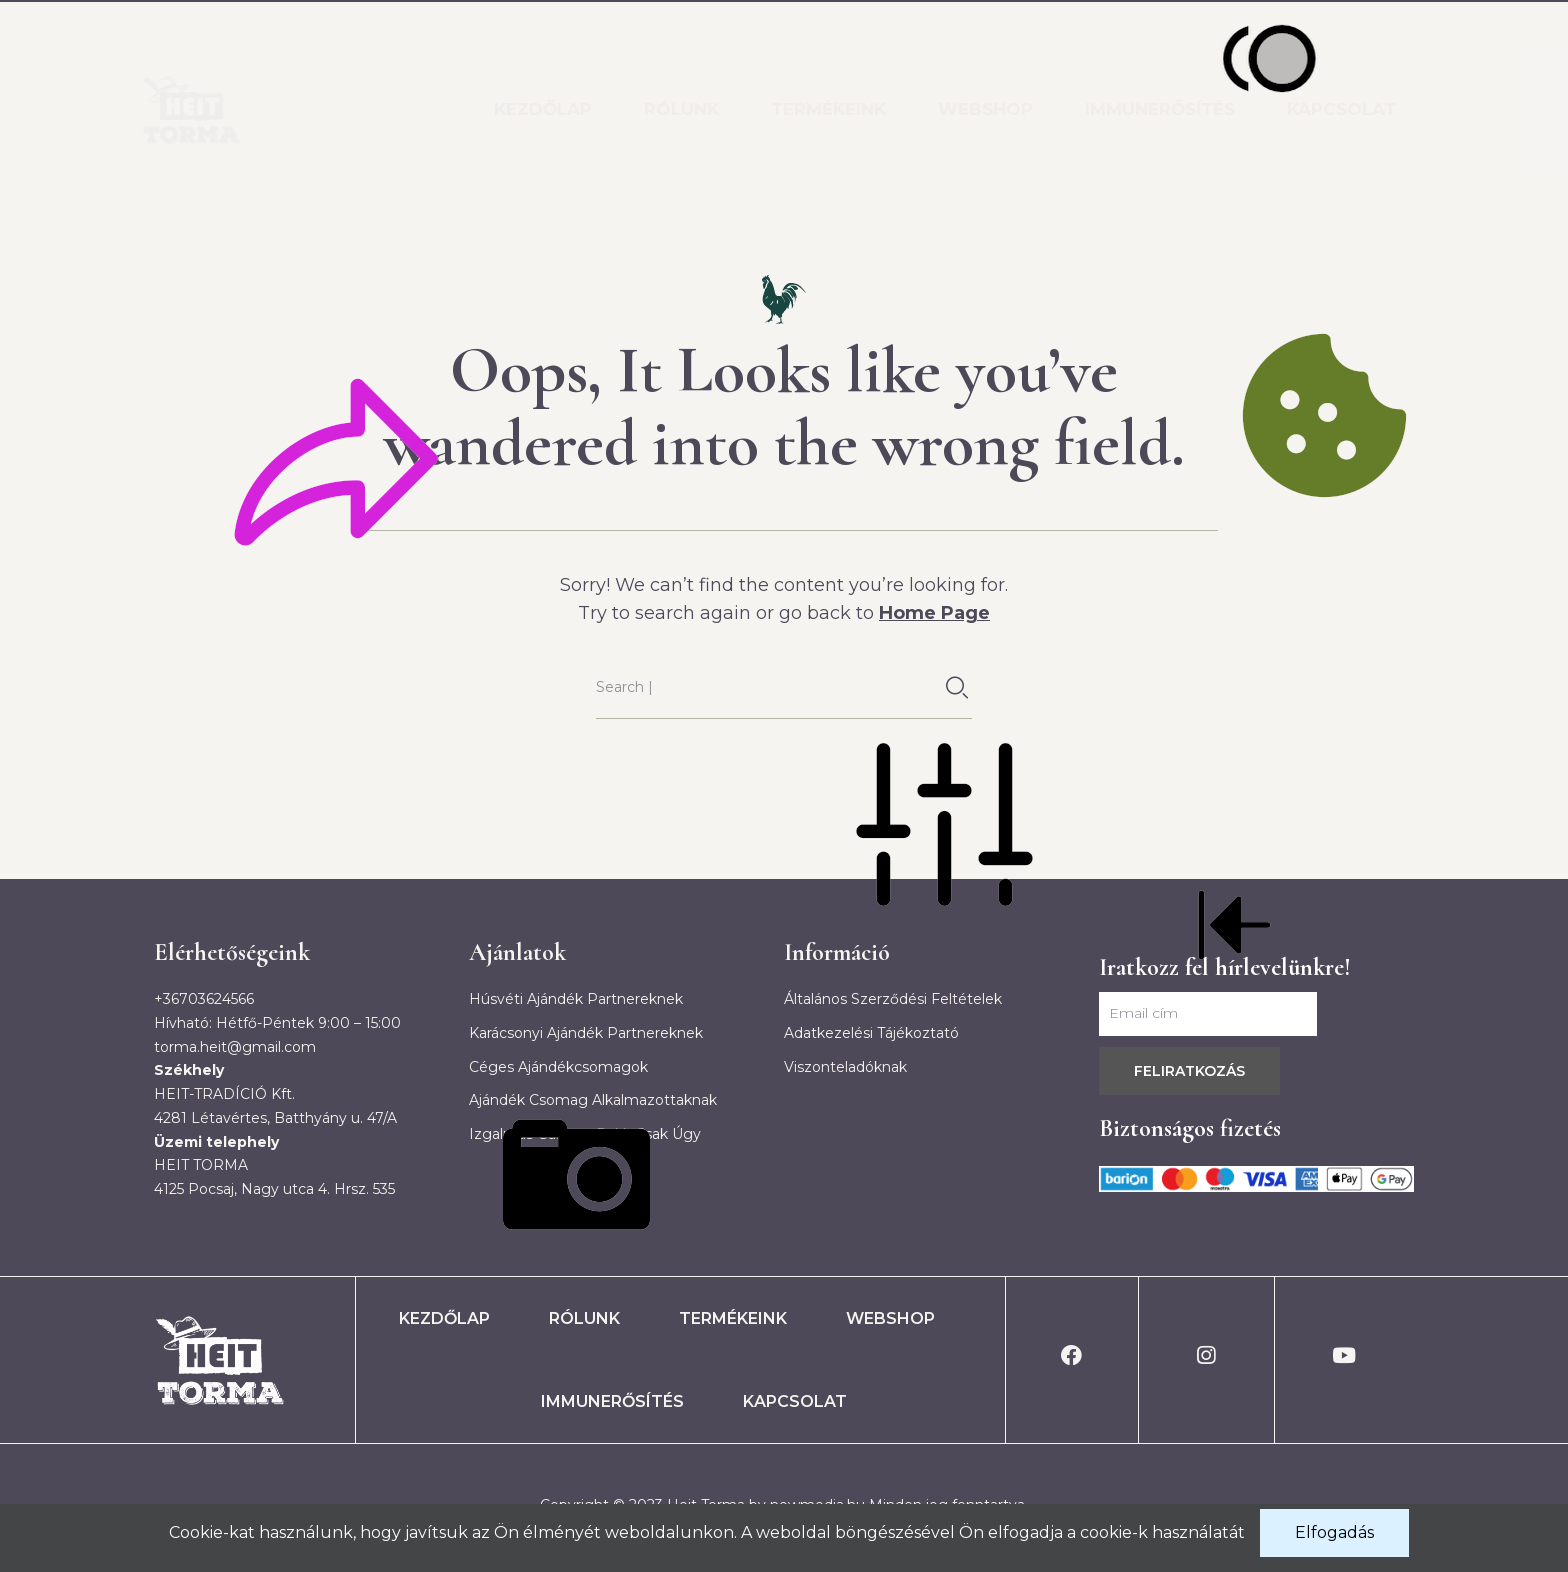  What do you see at coordinates (336, 473) in the screenshot?
I see `share content with others` at bounding box center [336, 473].